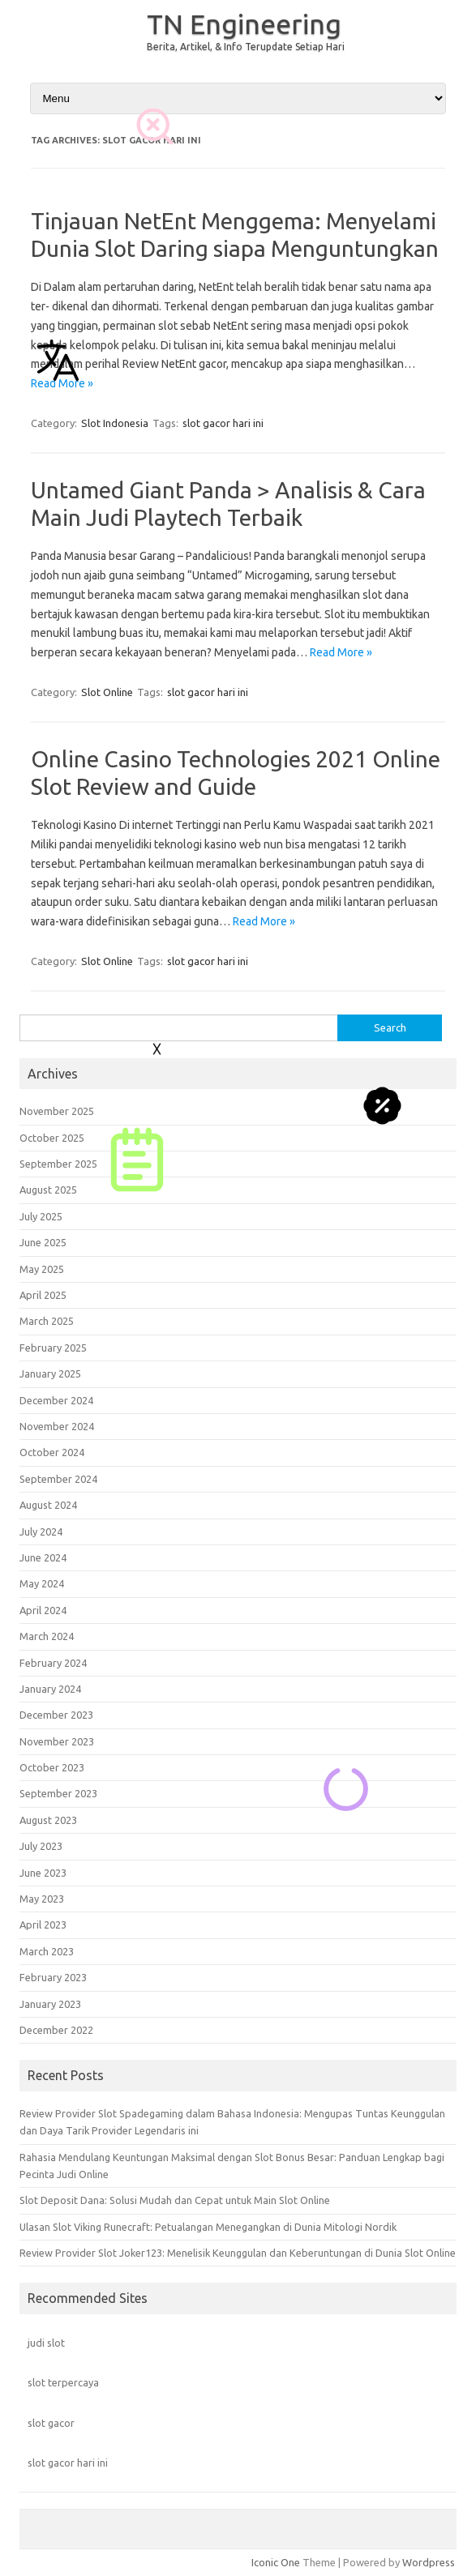 The image size is (476, 2576). Describe the element at coordinates (345, 1788) in the screenshot. I see `loading or processing in progress` at that location.